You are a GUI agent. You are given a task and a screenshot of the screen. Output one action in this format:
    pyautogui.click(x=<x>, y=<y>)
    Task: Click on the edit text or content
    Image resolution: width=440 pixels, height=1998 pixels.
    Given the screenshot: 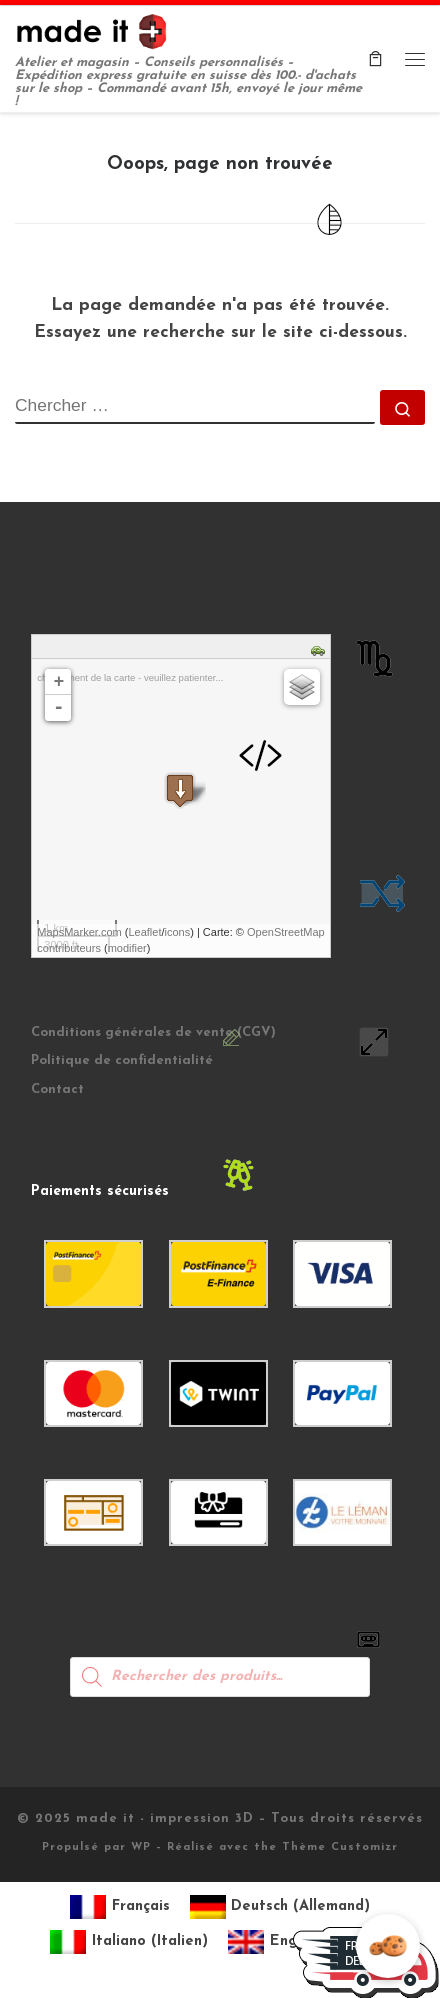 What is the action you would take?
    pyautogui.click(x=231, y=1038)
    